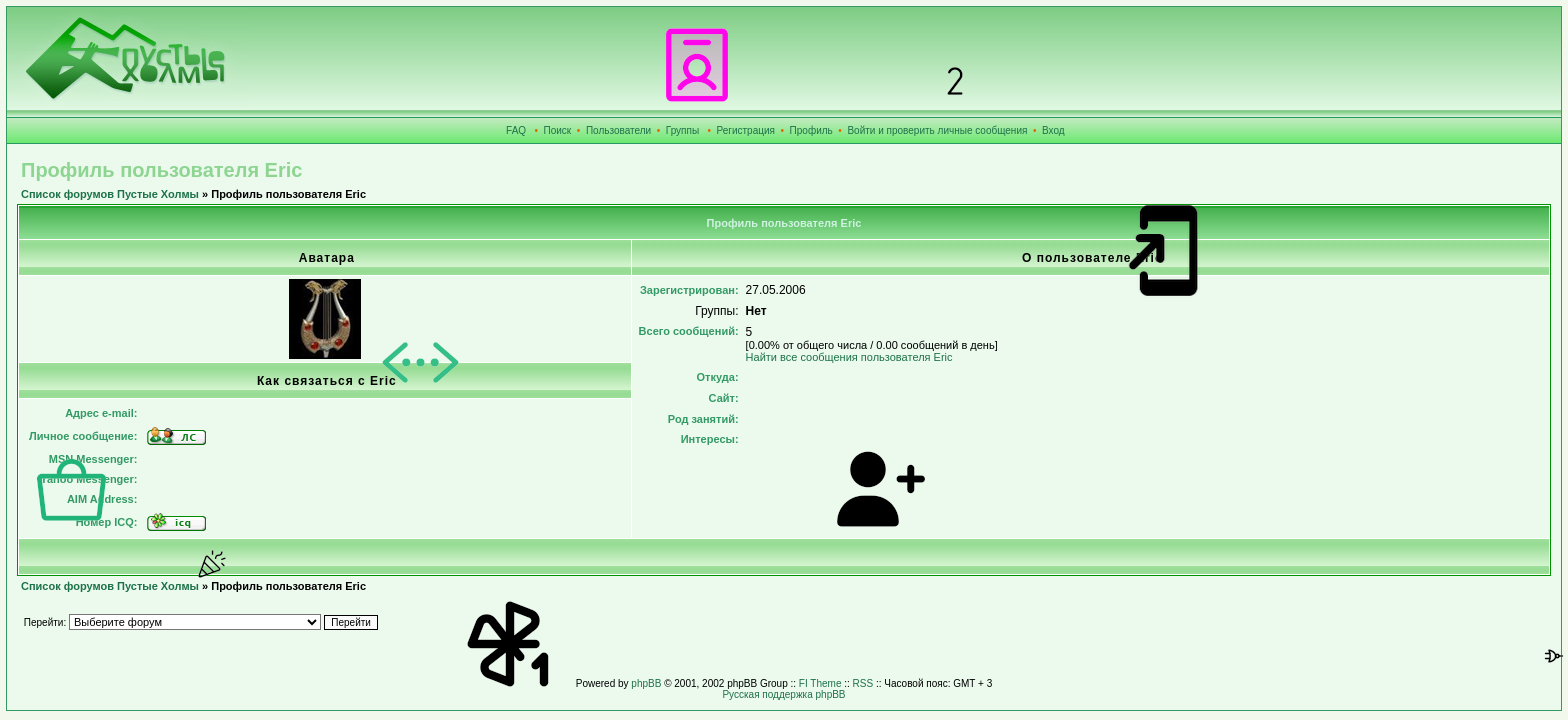  I want to click on view your shopping bag, so click(71, 493).